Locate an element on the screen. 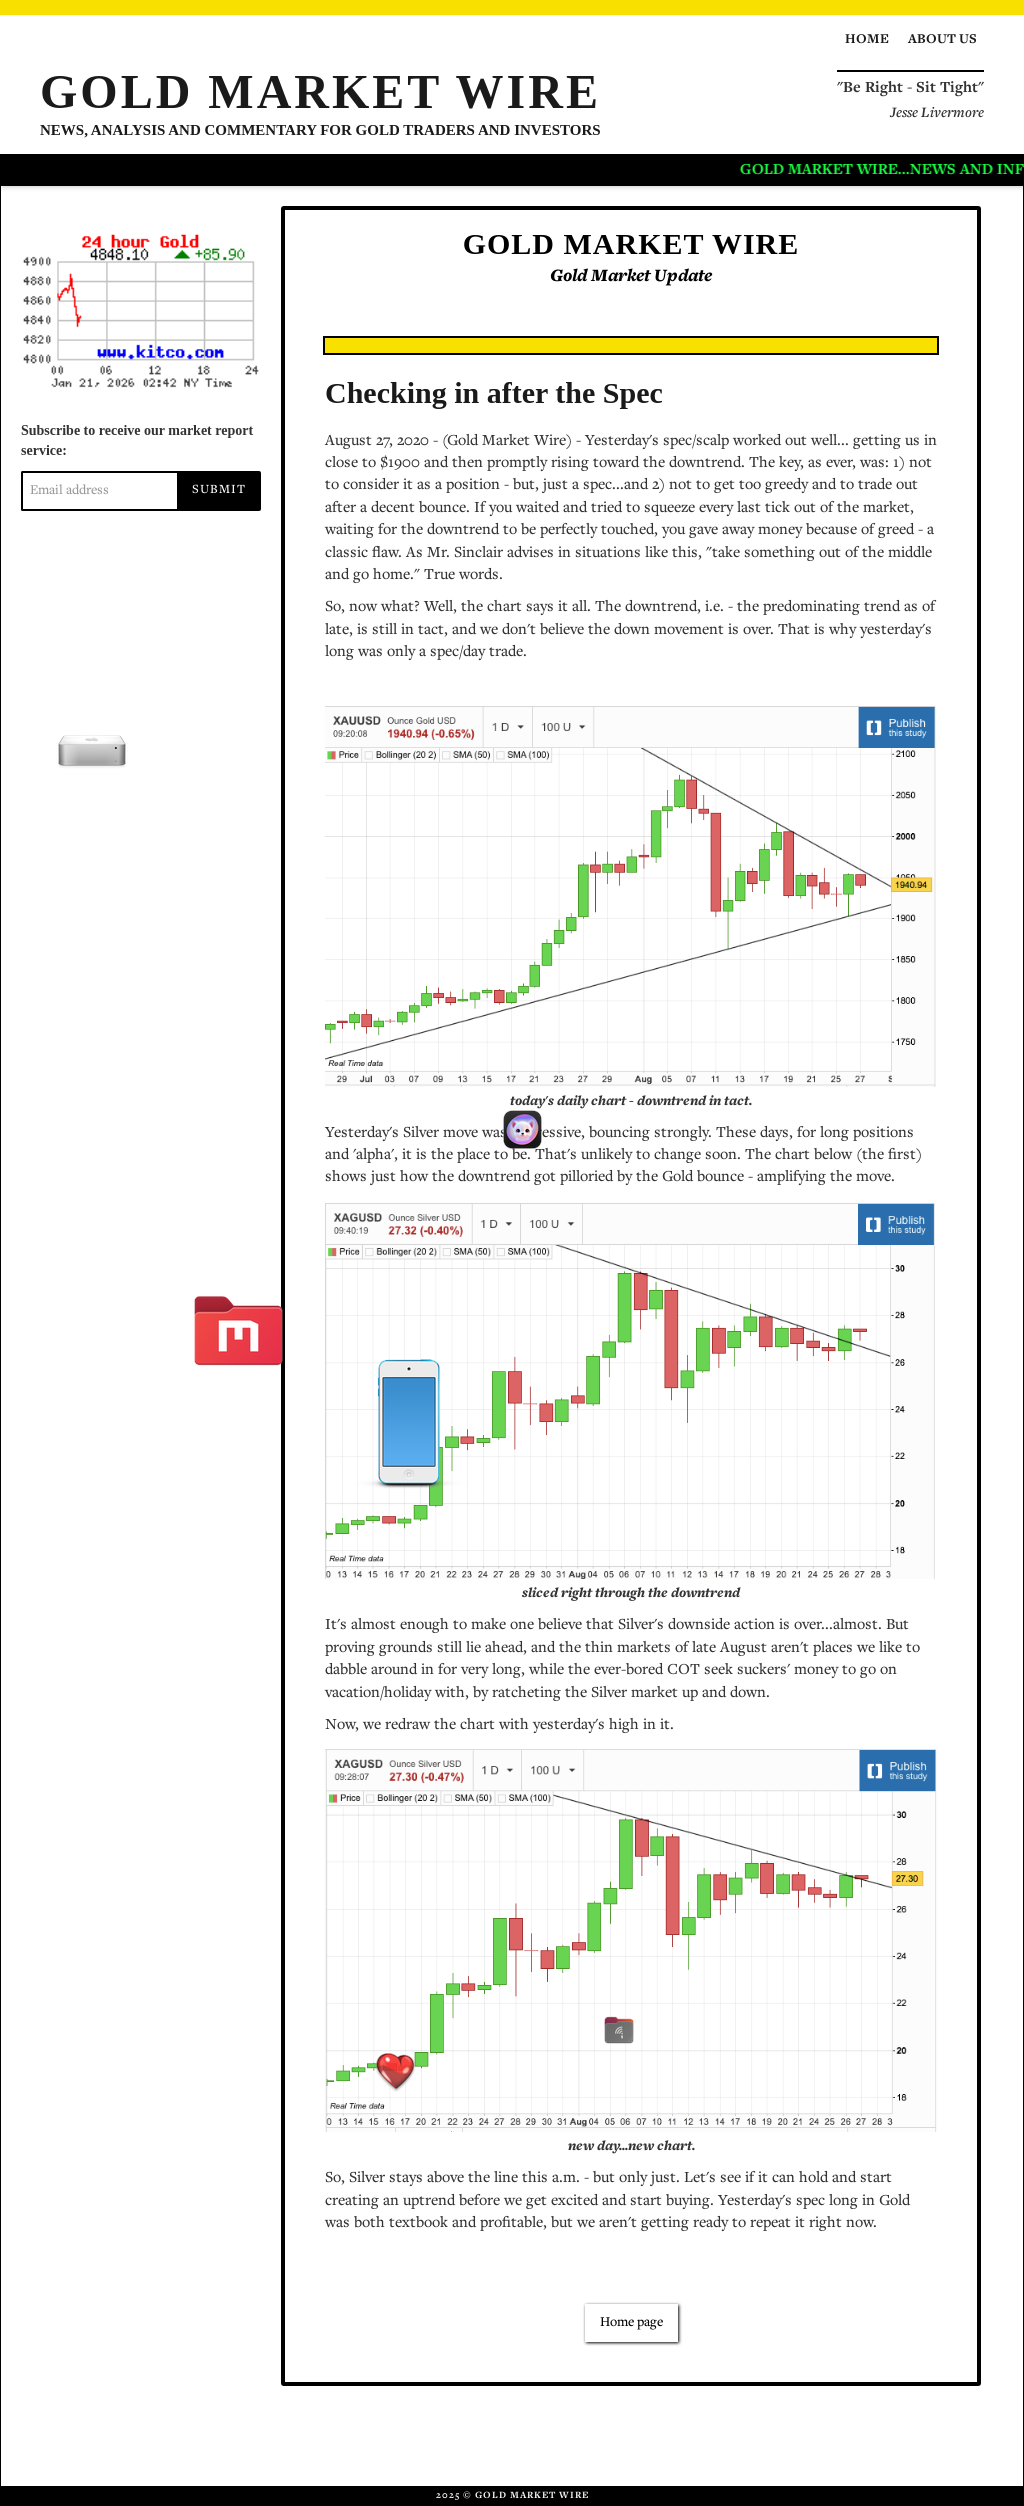 Image resolution: width=1024 pixels, height=2506 pixels. open Image Playground app is located at coordinates (522, 1129).